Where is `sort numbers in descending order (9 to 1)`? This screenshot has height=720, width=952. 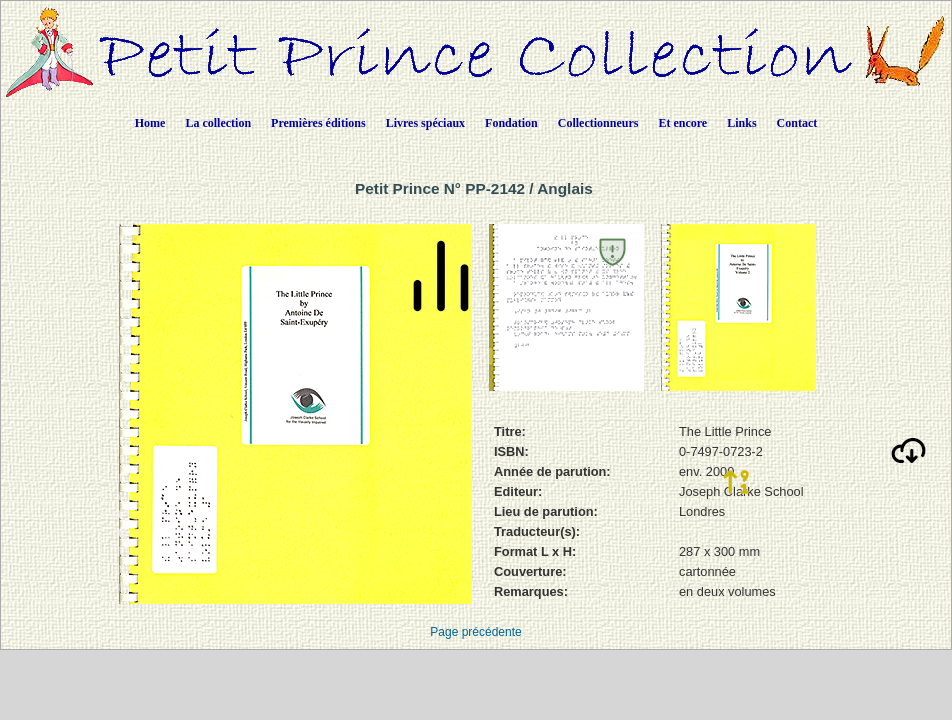 sort numbers in descending order (9 to 1) is located at coordinates (737, 482).